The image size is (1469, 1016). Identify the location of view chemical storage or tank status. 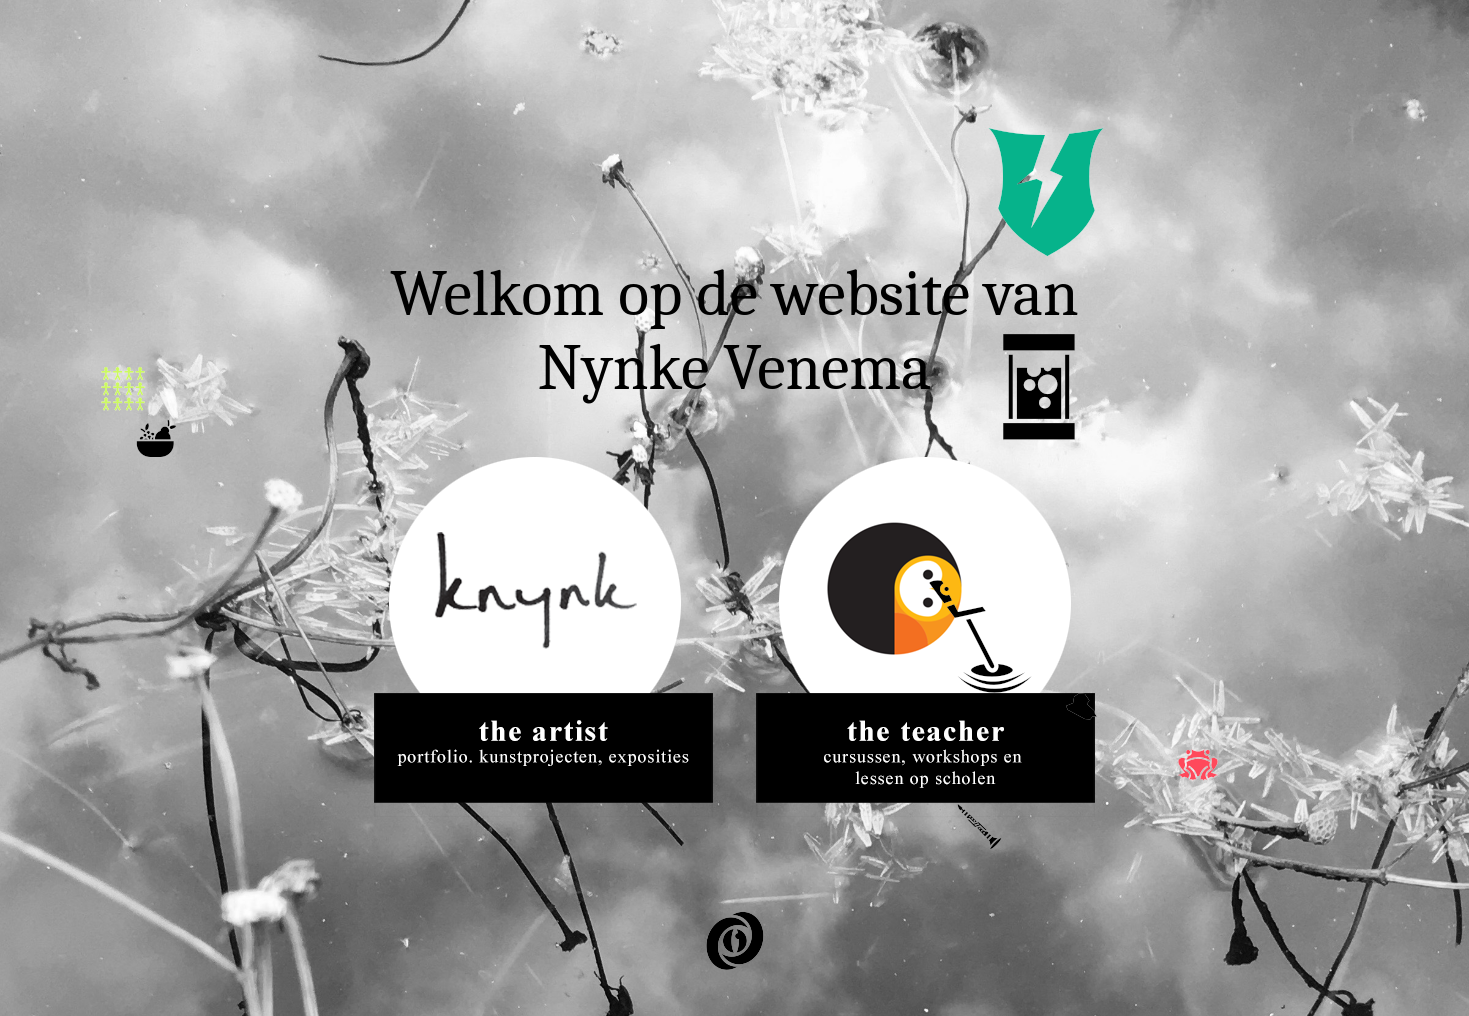
(1038, 387).